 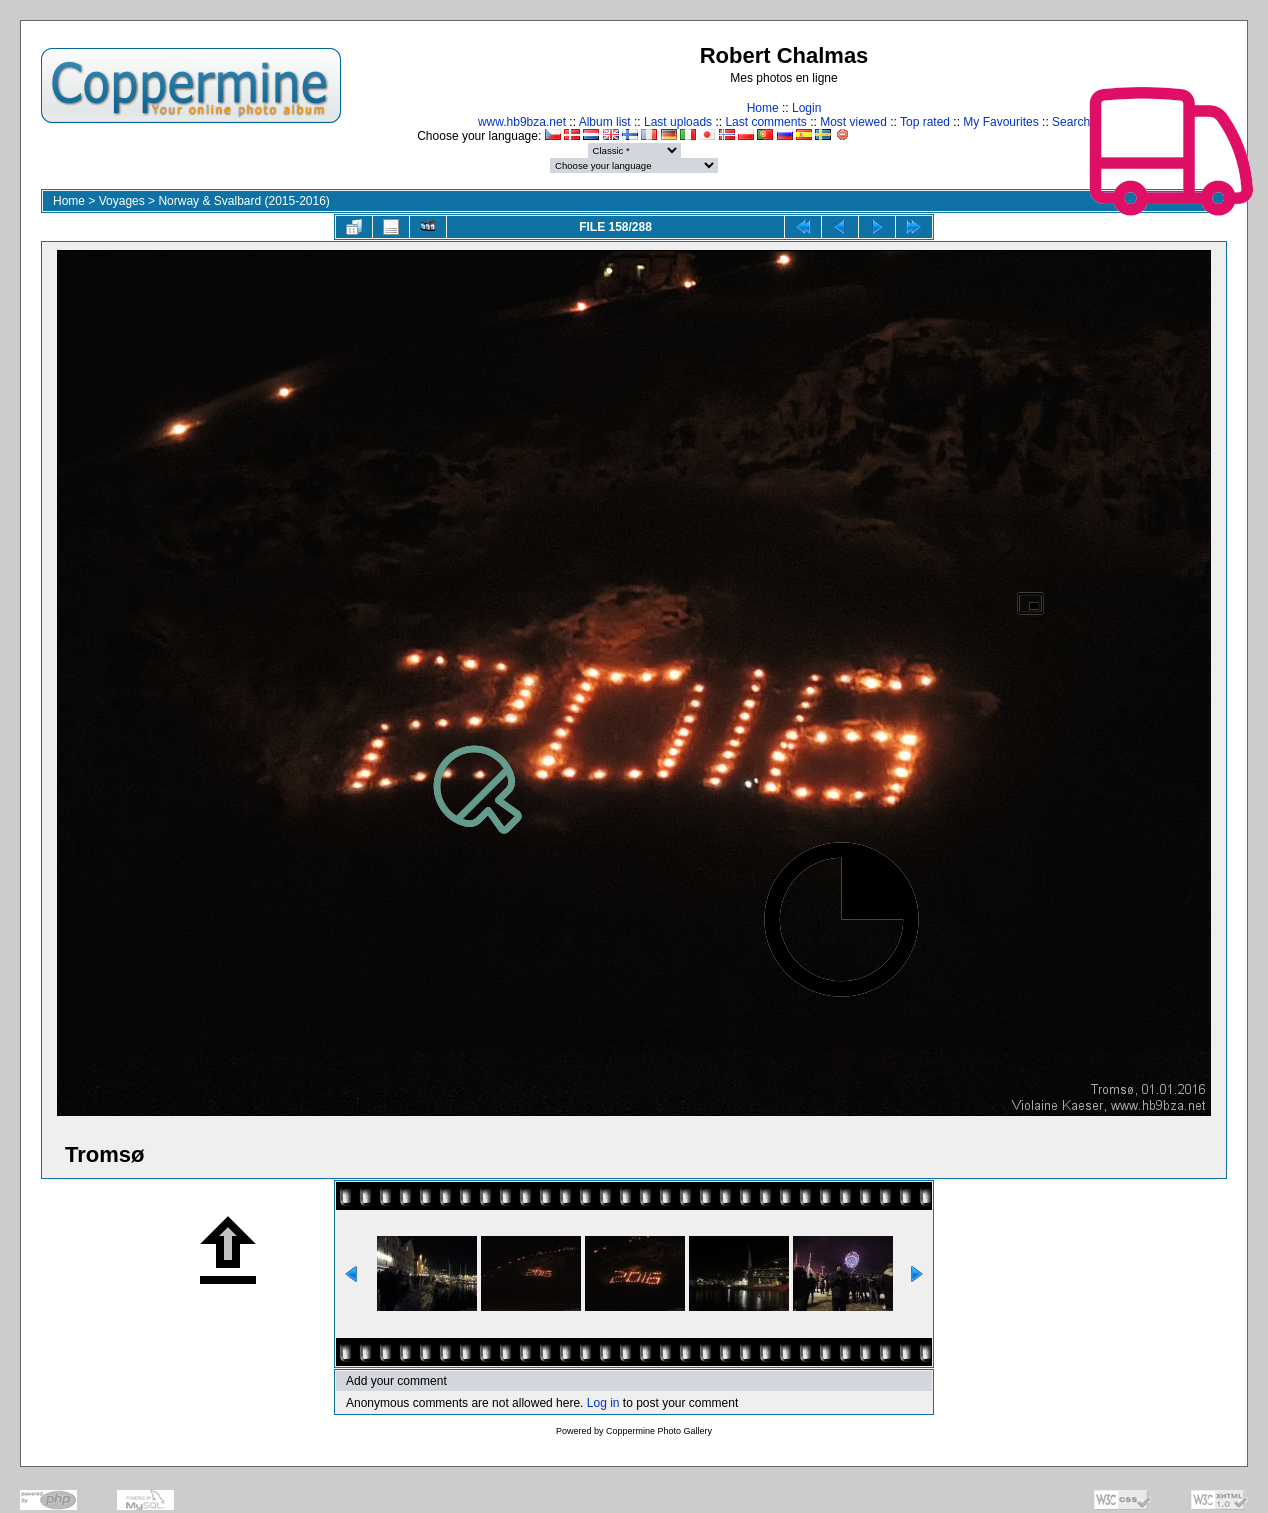 What do you see at coordinates (476, 788) in the screenshot?
I see `access table tennis or ping pong game` at bounding box center [476, 788].